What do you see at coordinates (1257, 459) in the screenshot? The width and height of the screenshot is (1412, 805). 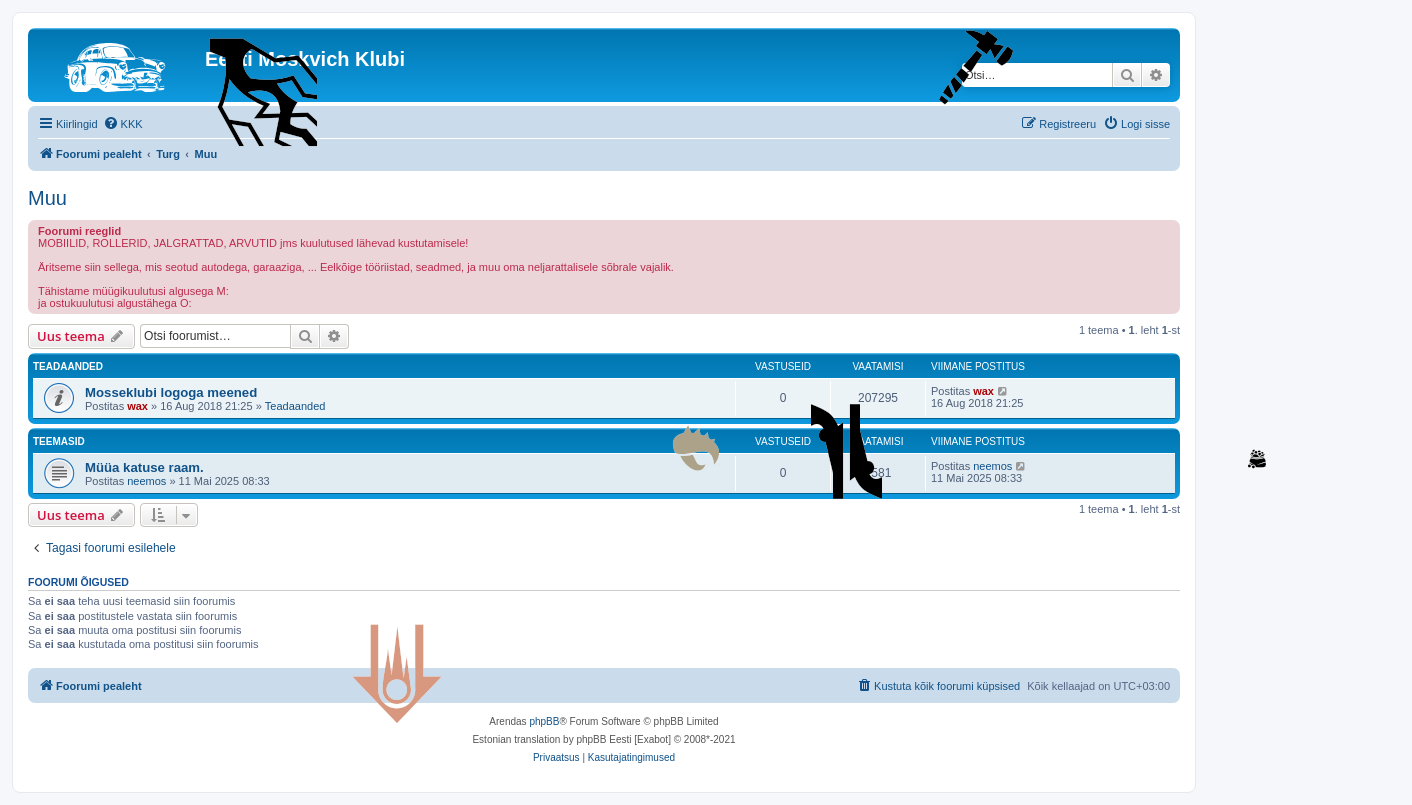 I see `view your coin pouch or in-game currency` at bounding box center [1257, 459].